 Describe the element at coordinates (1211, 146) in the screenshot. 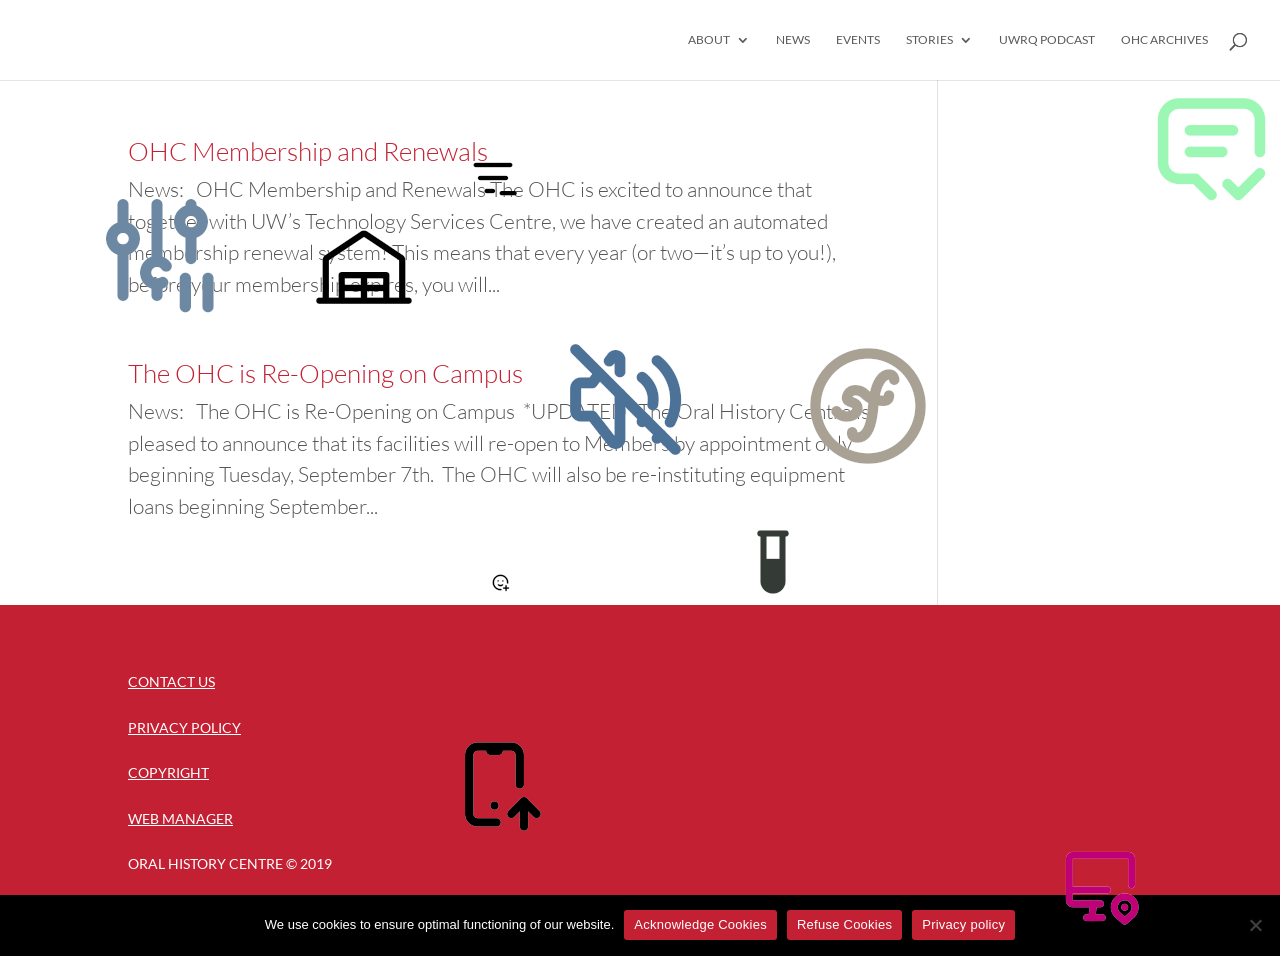

I see `message sent successfully` at that location.